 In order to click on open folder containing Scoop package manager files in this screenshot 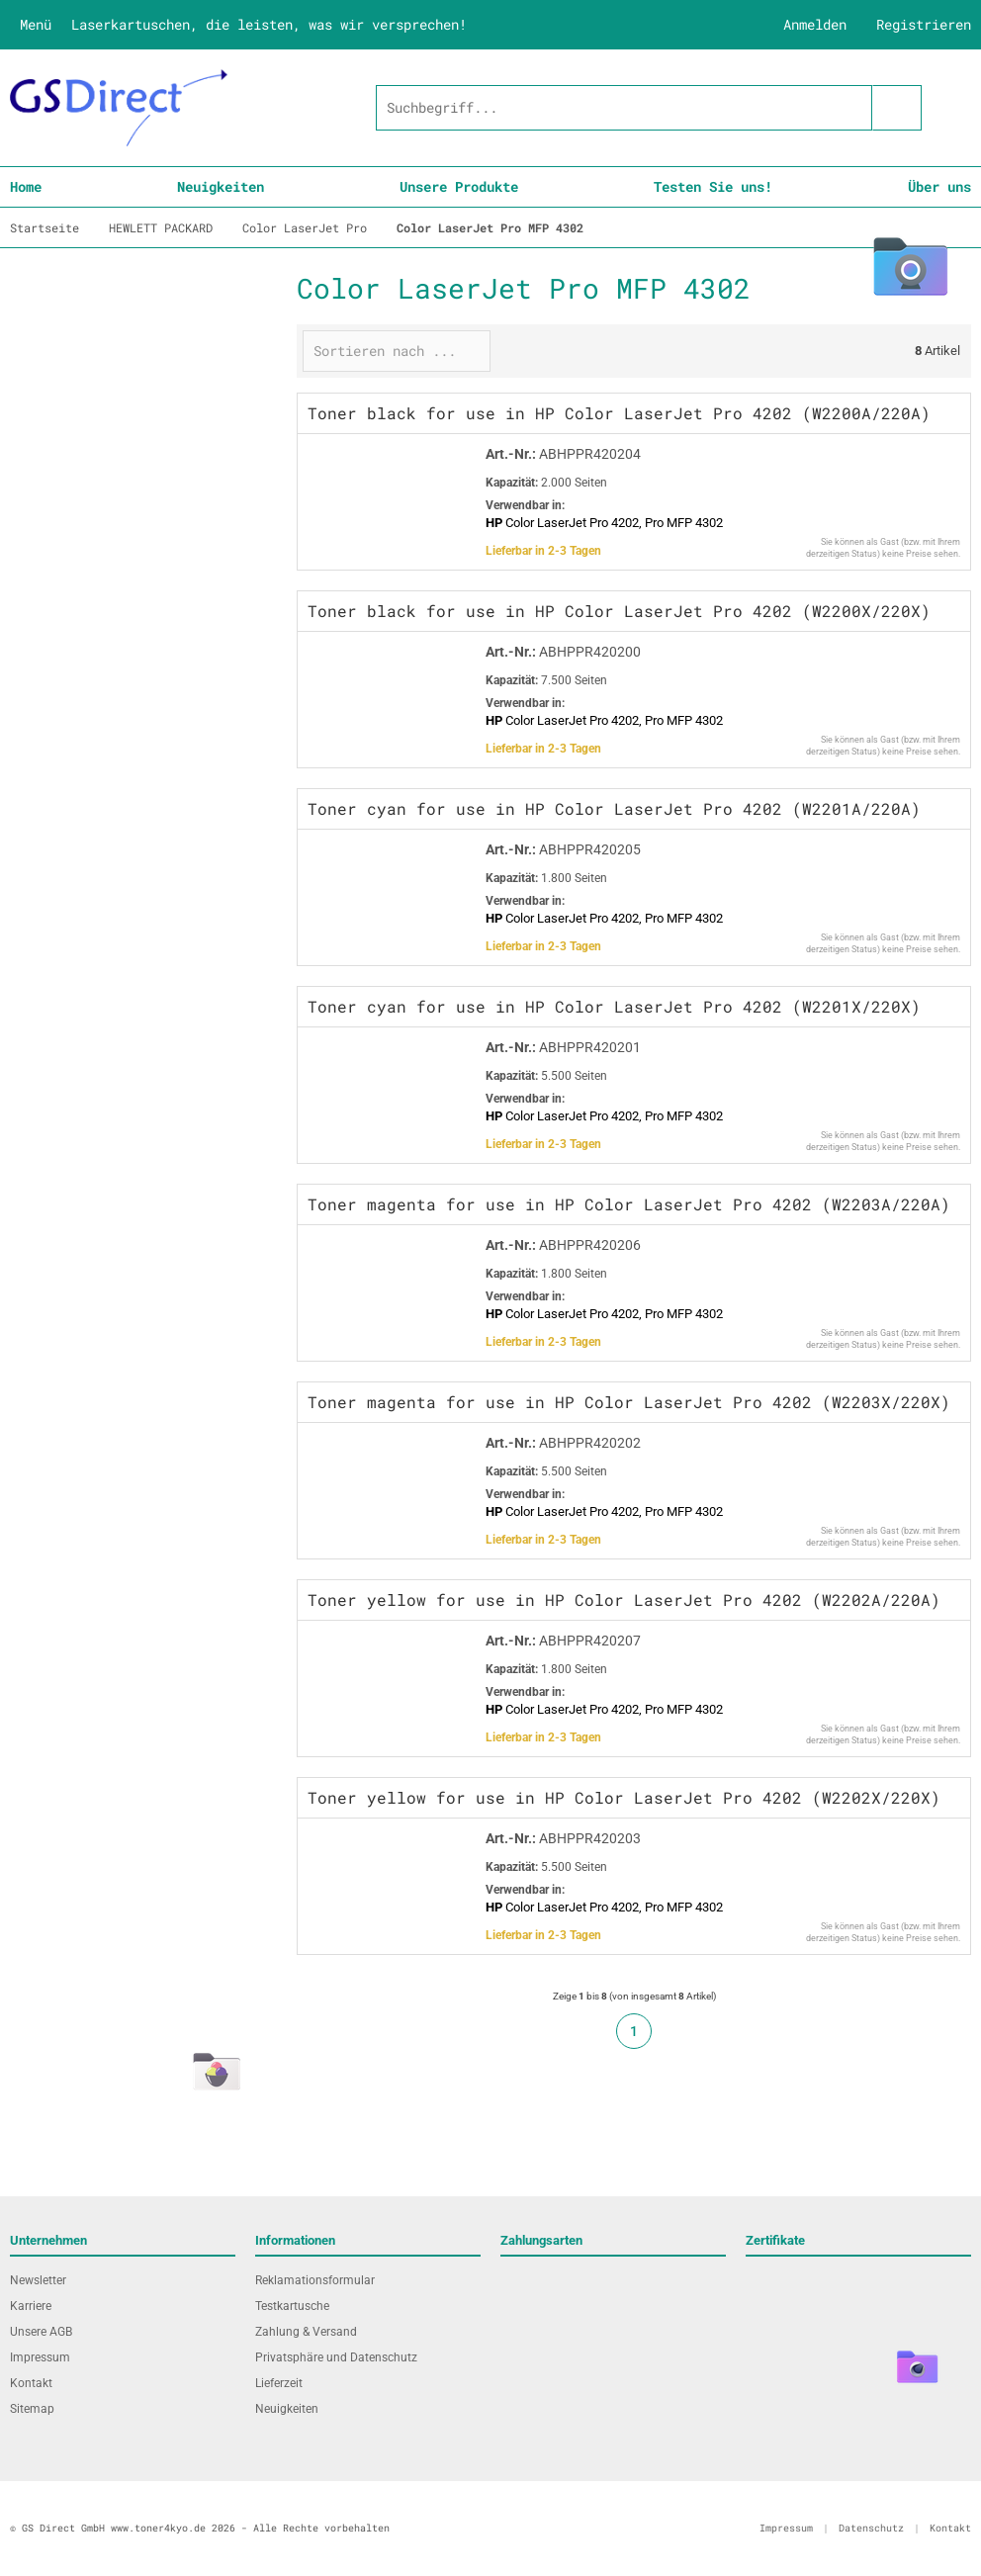, I will do `click(217, 2073)`.